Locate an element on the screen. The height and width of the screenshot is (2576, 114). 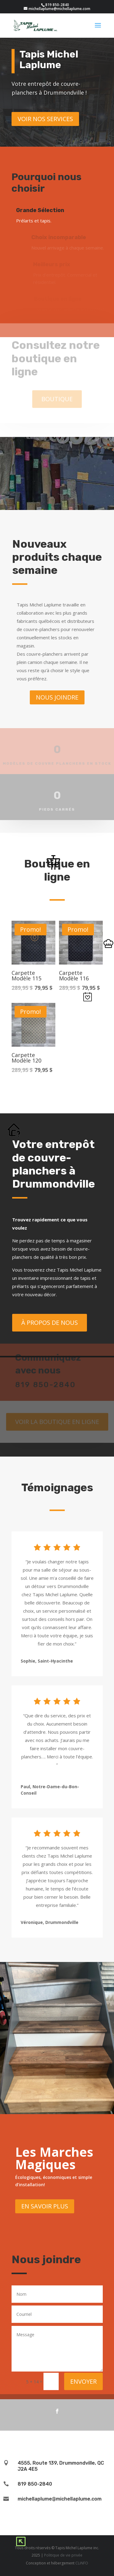
access air traffic control features is located at coordinates (53, 862).